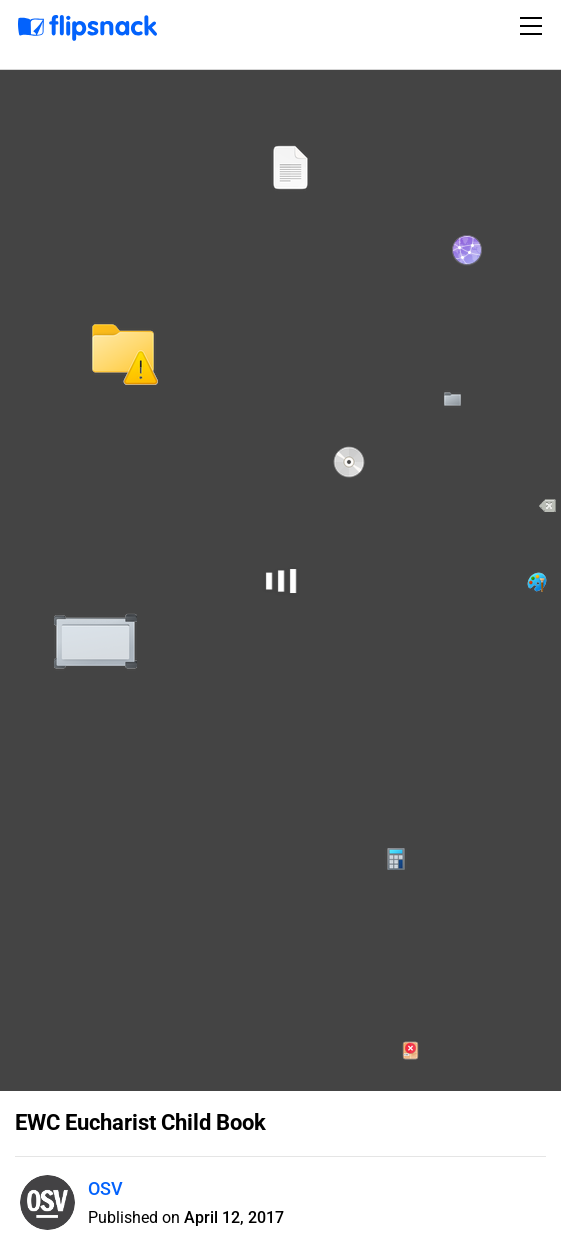 The image size is (561, 1235). I want to click on indicates a CD-R or writable disc drive, so click(349, 462).